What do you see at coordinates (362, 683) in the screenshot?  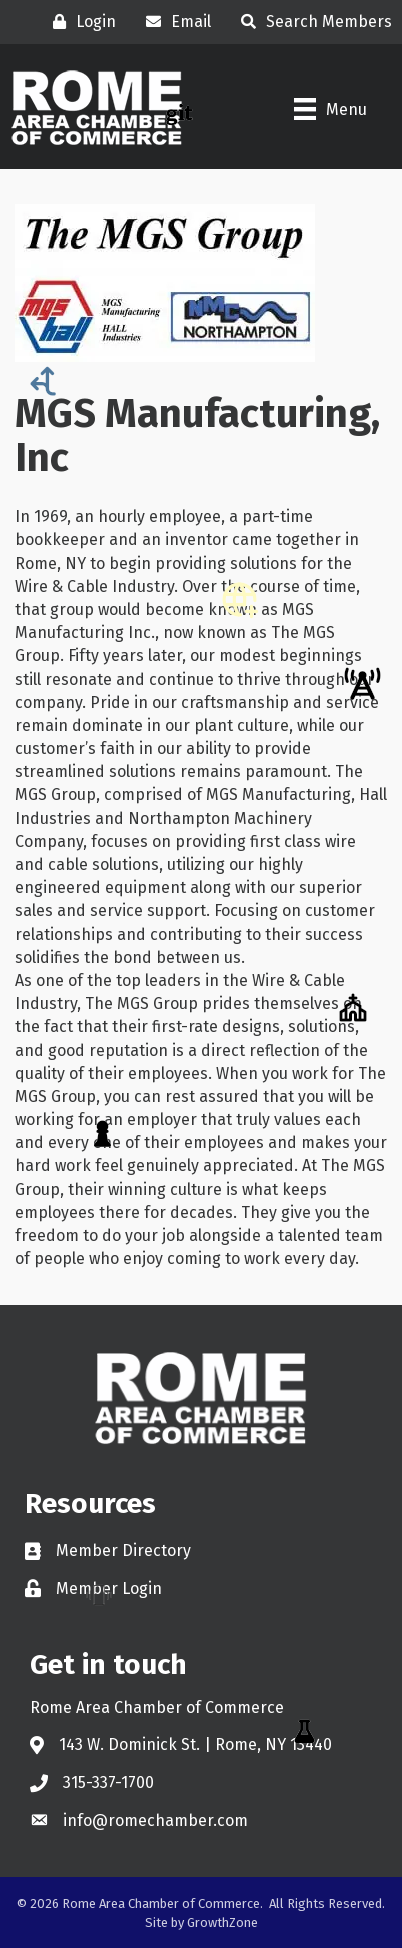 I see `indicates cellular network or mobile signal status` at bounding box center [362, 683].